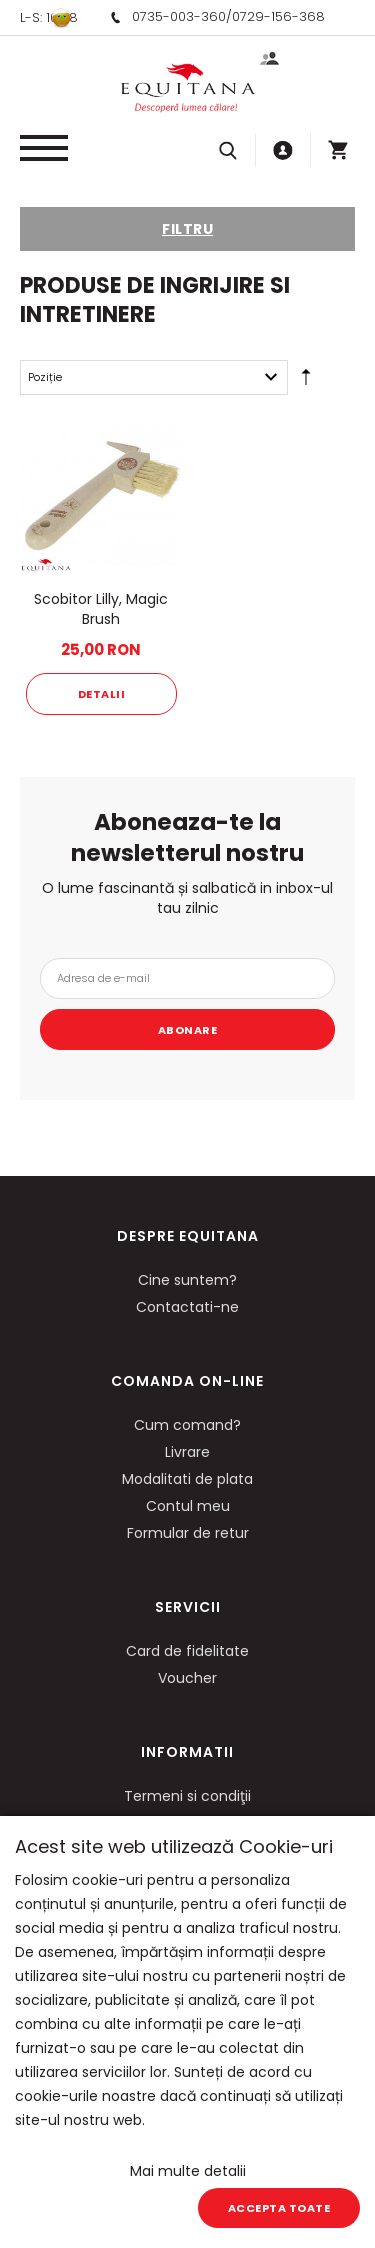 The width and height of the screenshot is (375, 2248). Describe the element at coordinates (61, 18) in the screenshot. I see `indicates user is feeling unwell or sick` at that location.